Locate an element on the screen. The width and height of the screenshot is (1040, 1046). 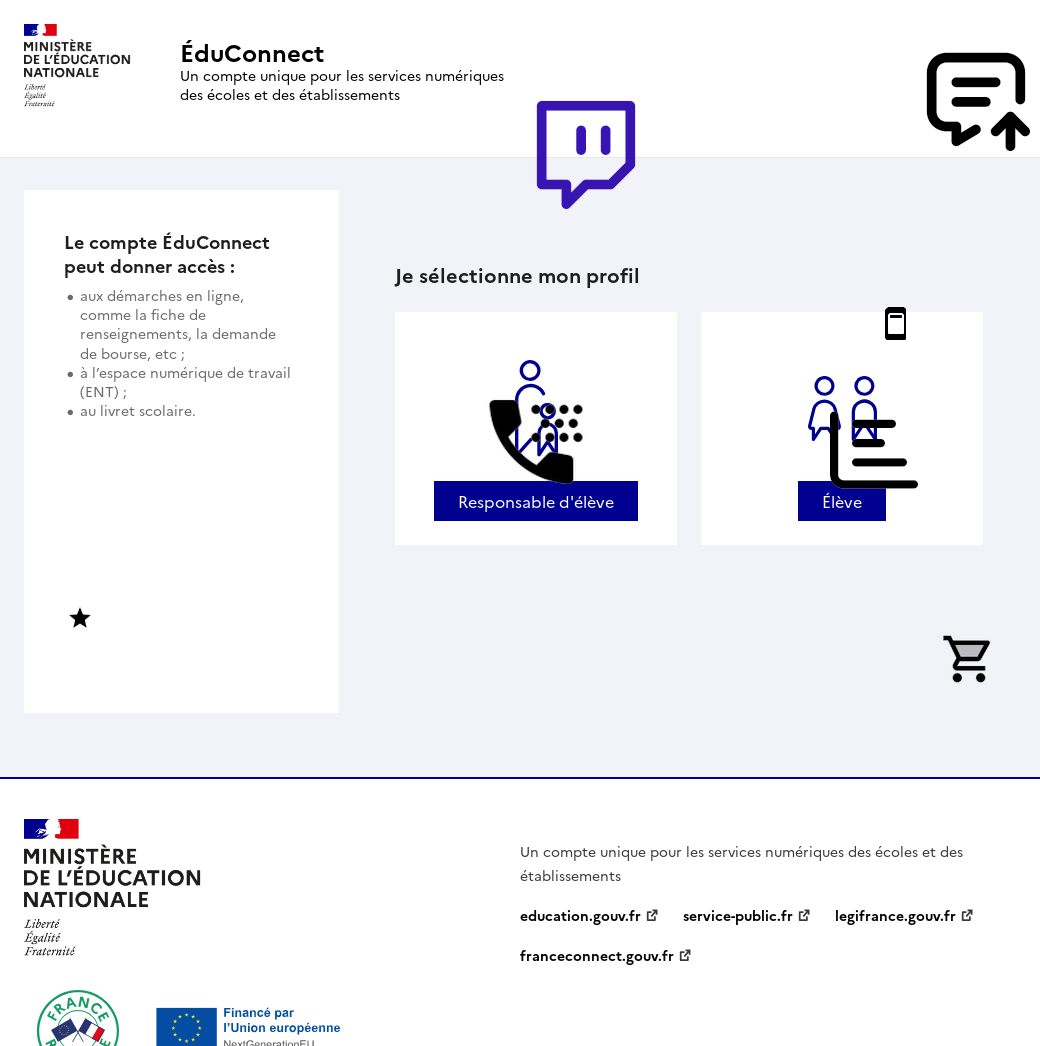
view analytics or statistics is located at coordinates (874, 450).